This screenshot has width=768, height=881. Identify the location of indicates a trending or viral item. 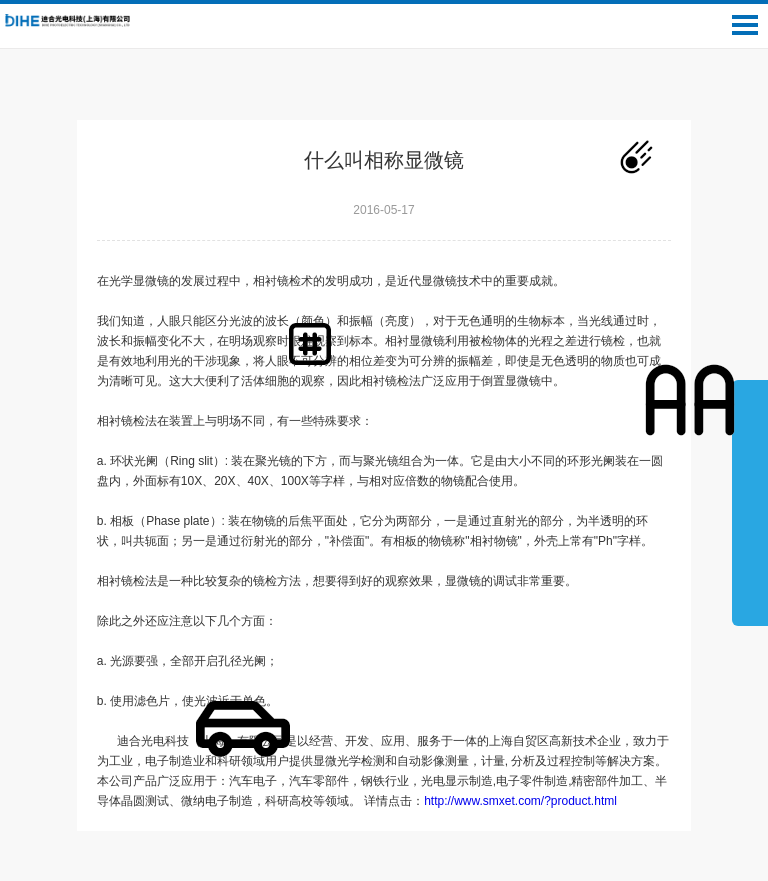
(636, 157).